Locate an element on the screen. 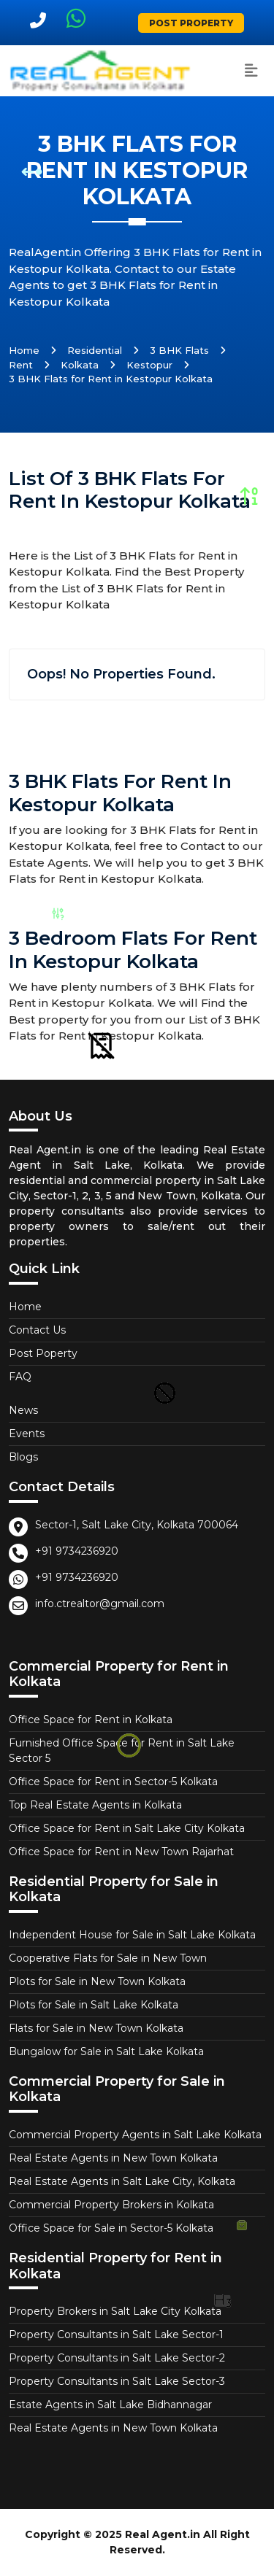 This screenshot has width=274, height=2576. sort in ascending numerical order is located at coordinates (250, 496).